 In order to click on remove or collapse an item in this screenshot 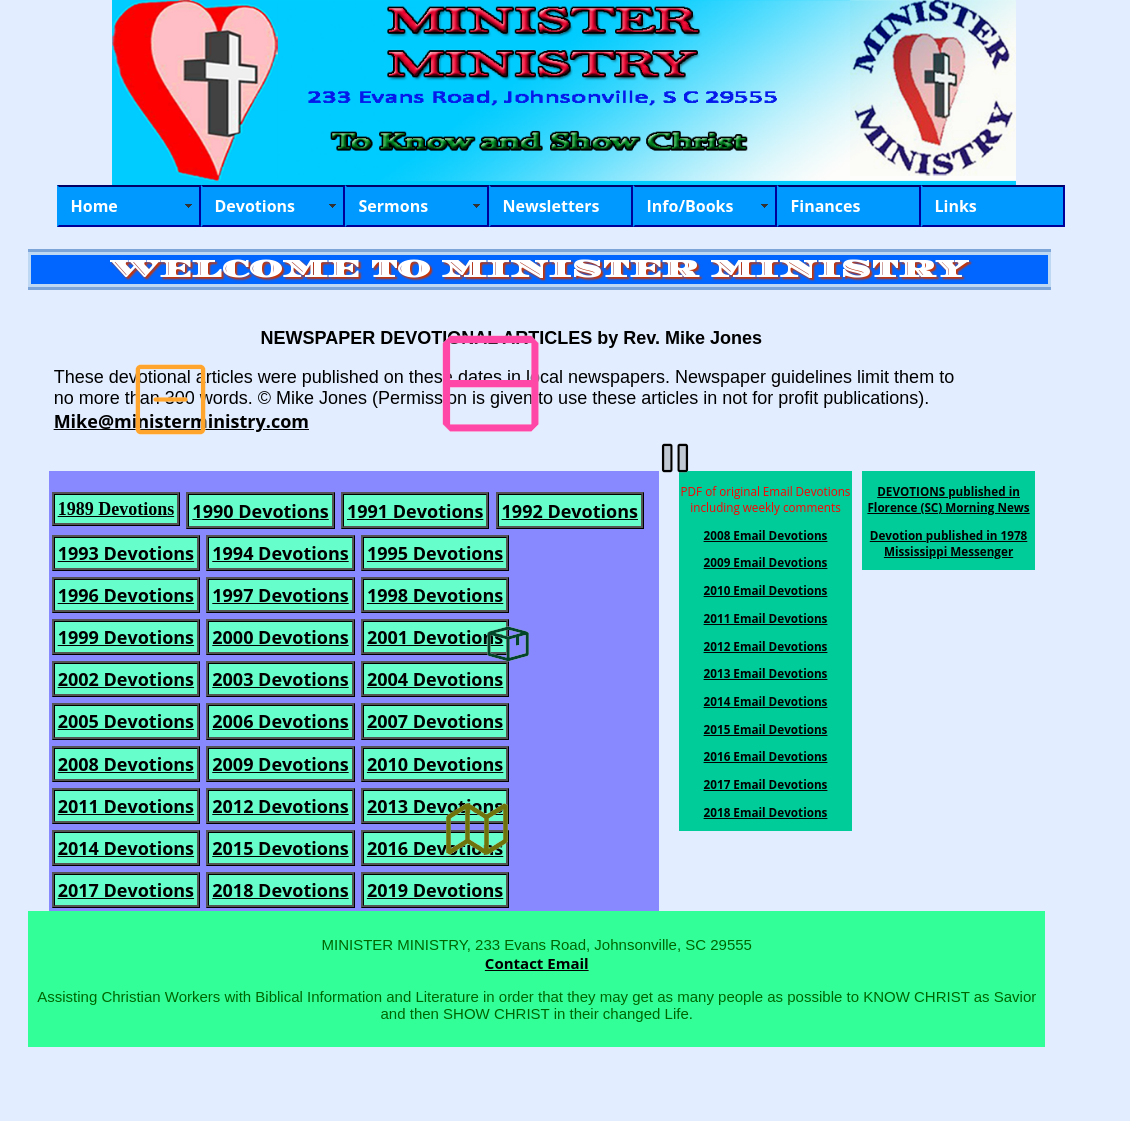, I will do `click(170, 399)`.